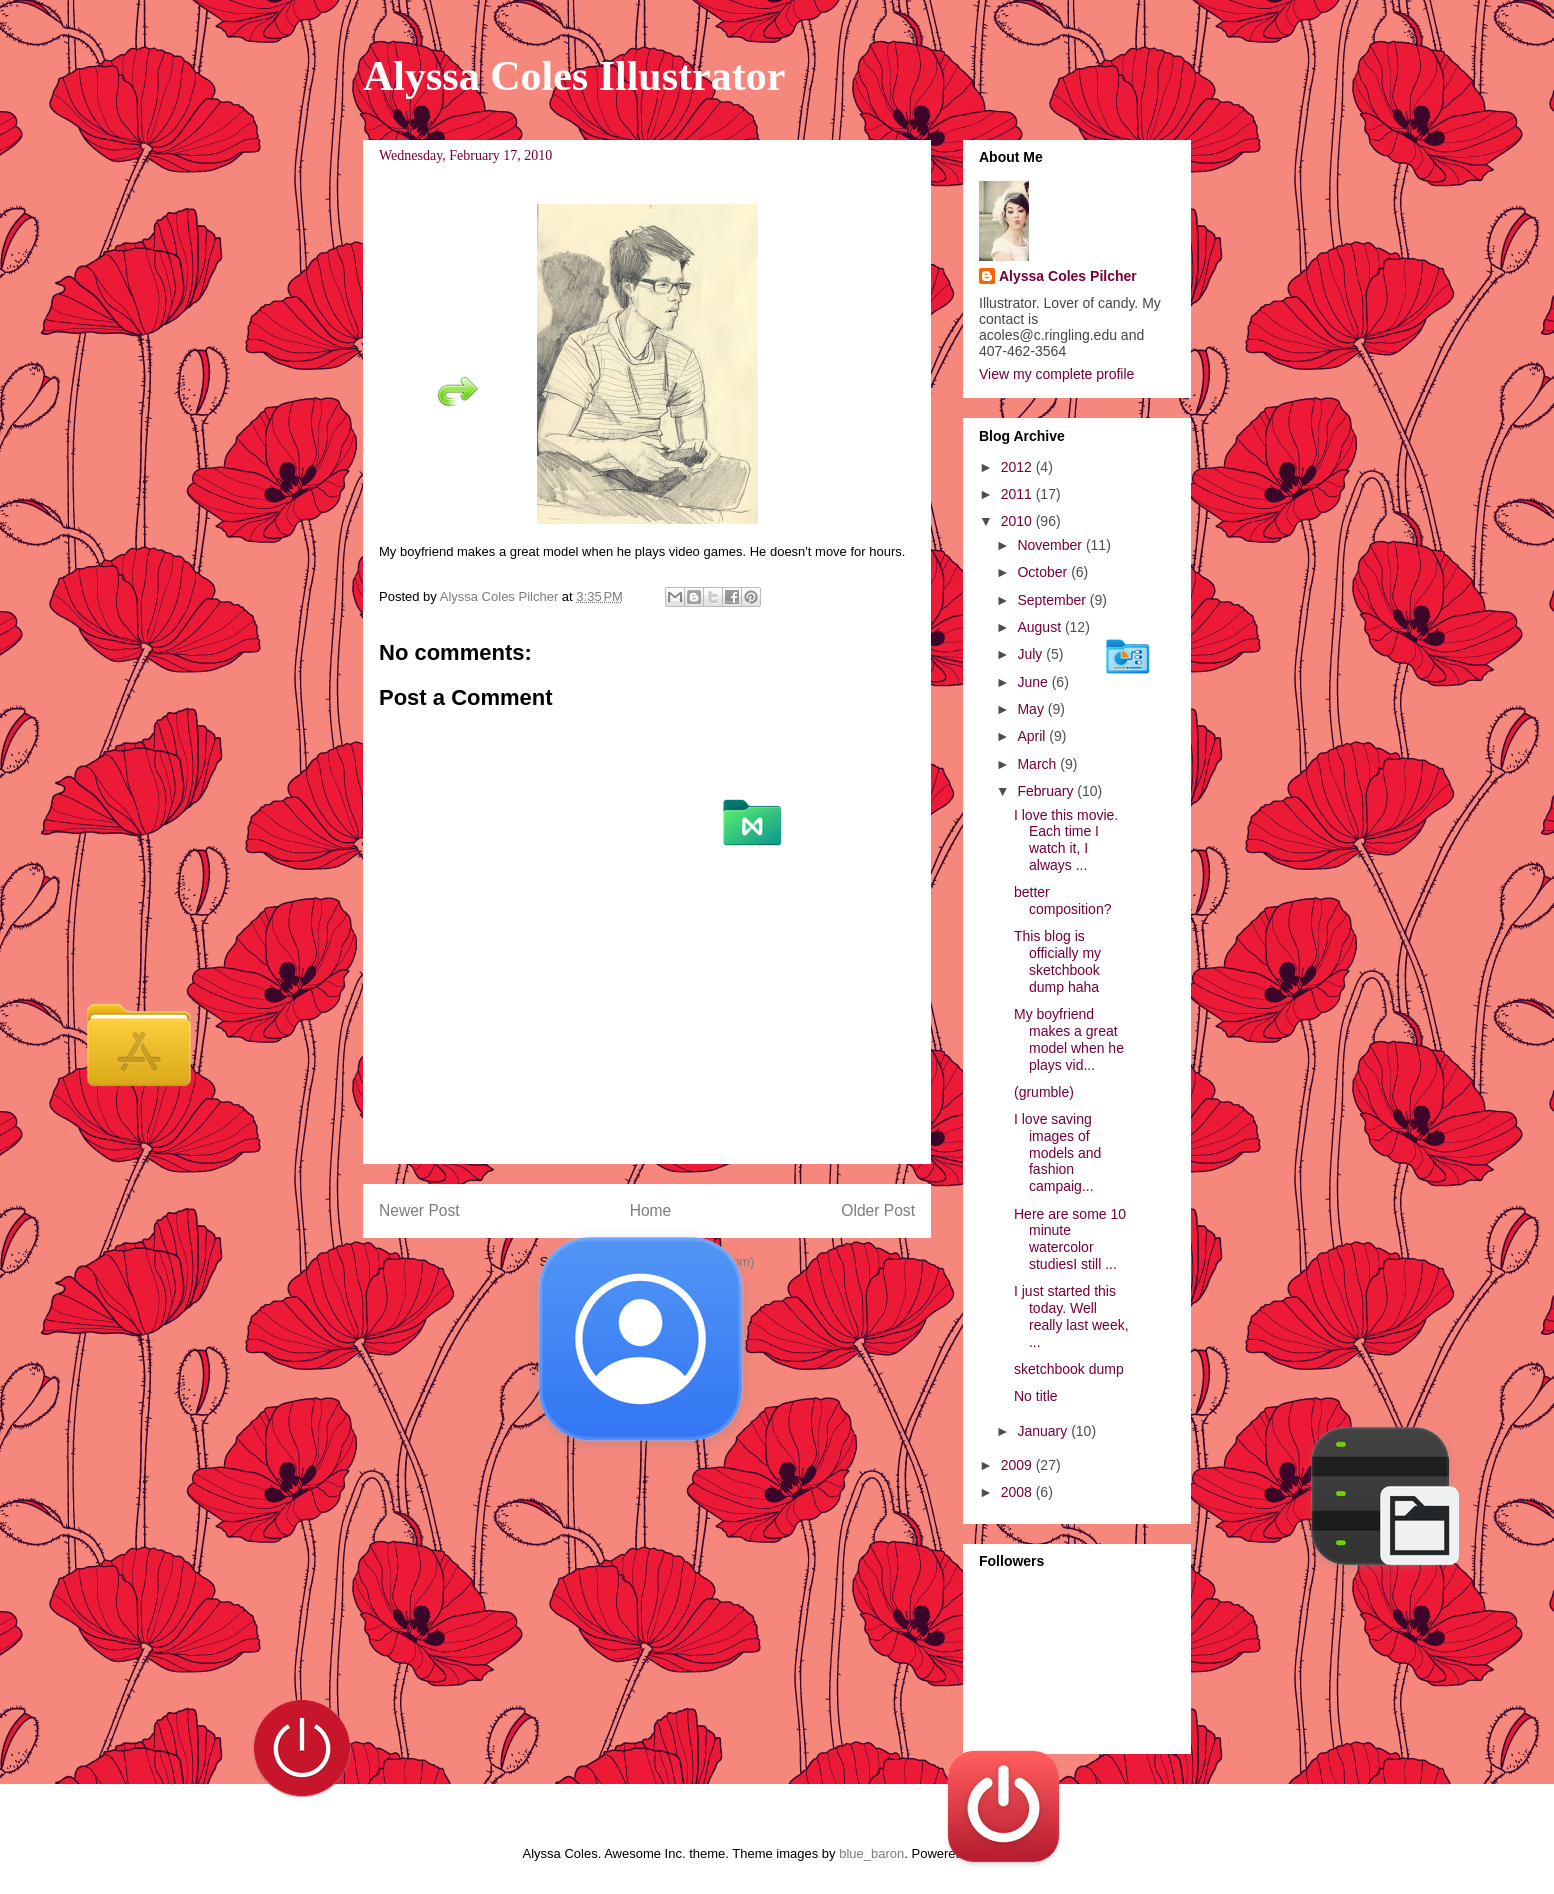 This screenshot has width=1554, height=1894. I want to click on shut down or power off the system, so click(302, 1748).